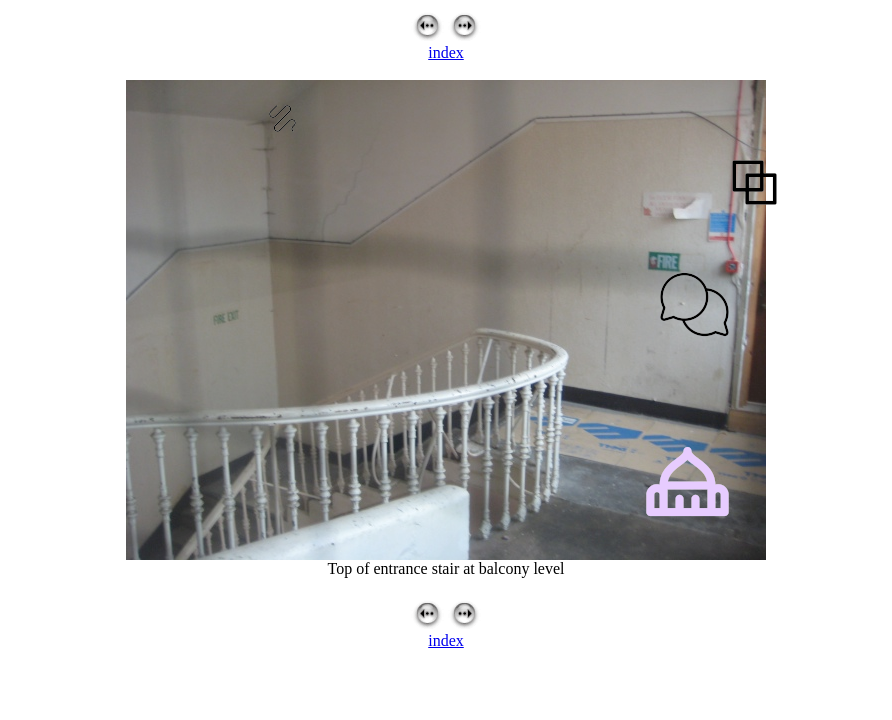 This screenshot has height=720, width=892. Describe the element at coordinates (694, 304) in the screenshot. I see `open chat or messaging` at that location.